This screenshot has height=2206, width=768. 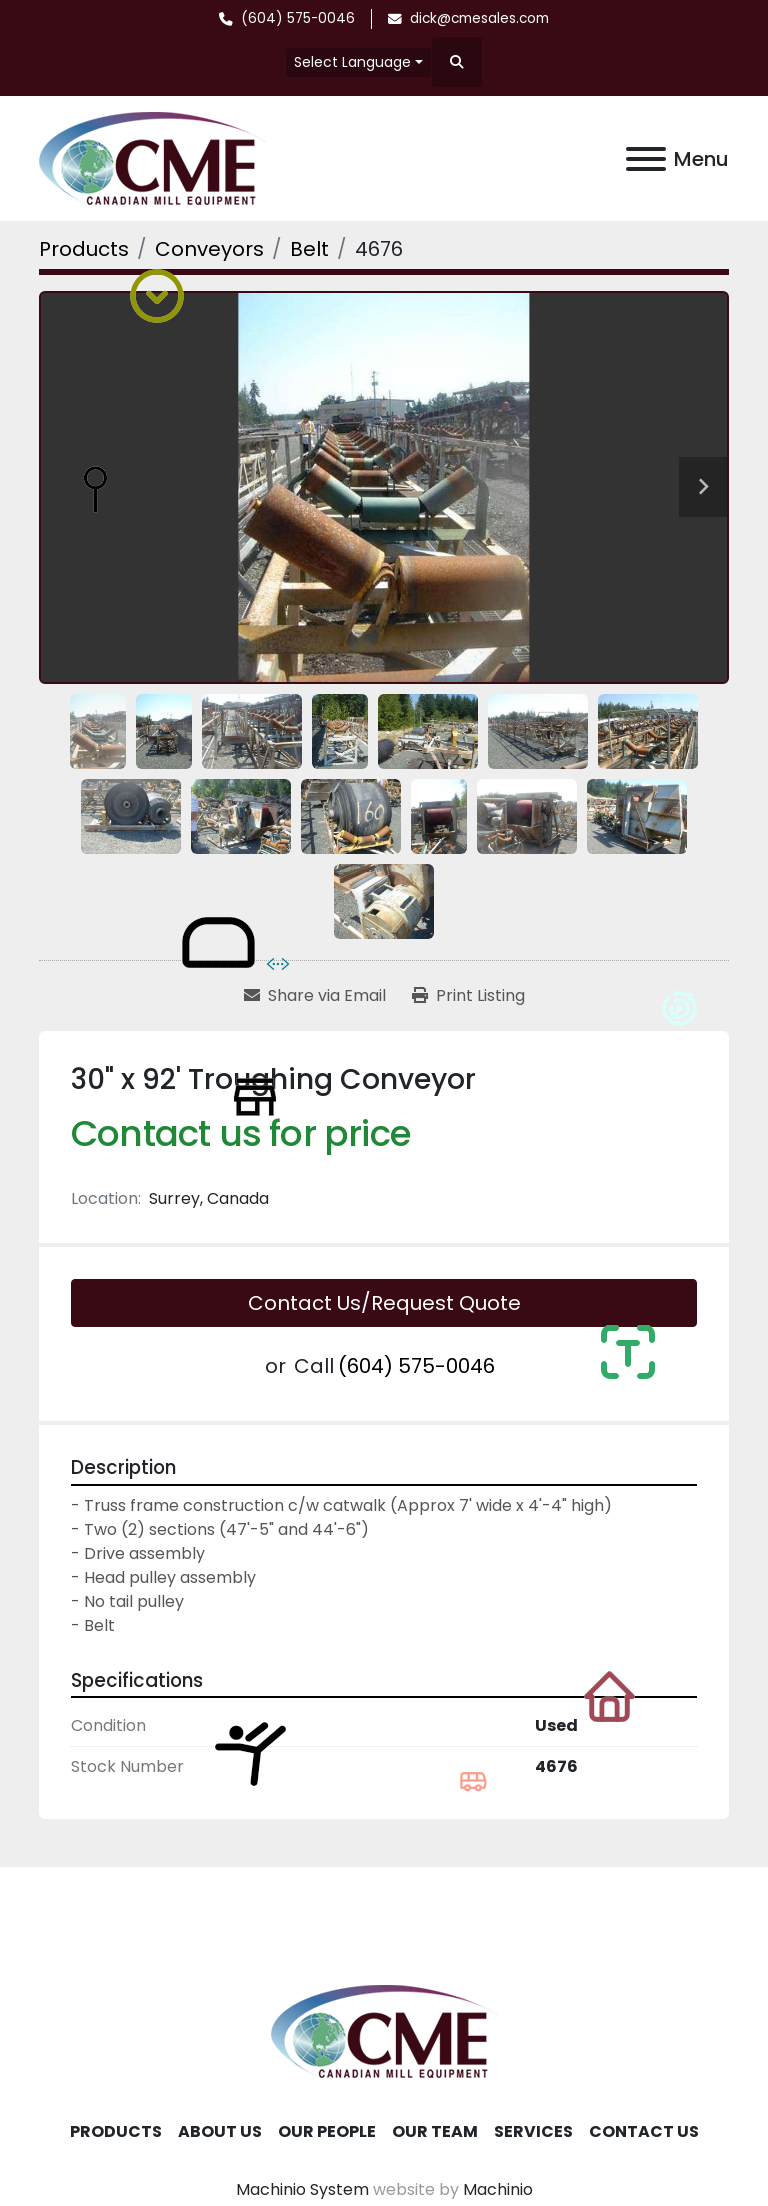 What do you see at coordinates (218, 942) in the screenshot?
I see `indicates a tab or panel header element` at bounding box center [218, 942].